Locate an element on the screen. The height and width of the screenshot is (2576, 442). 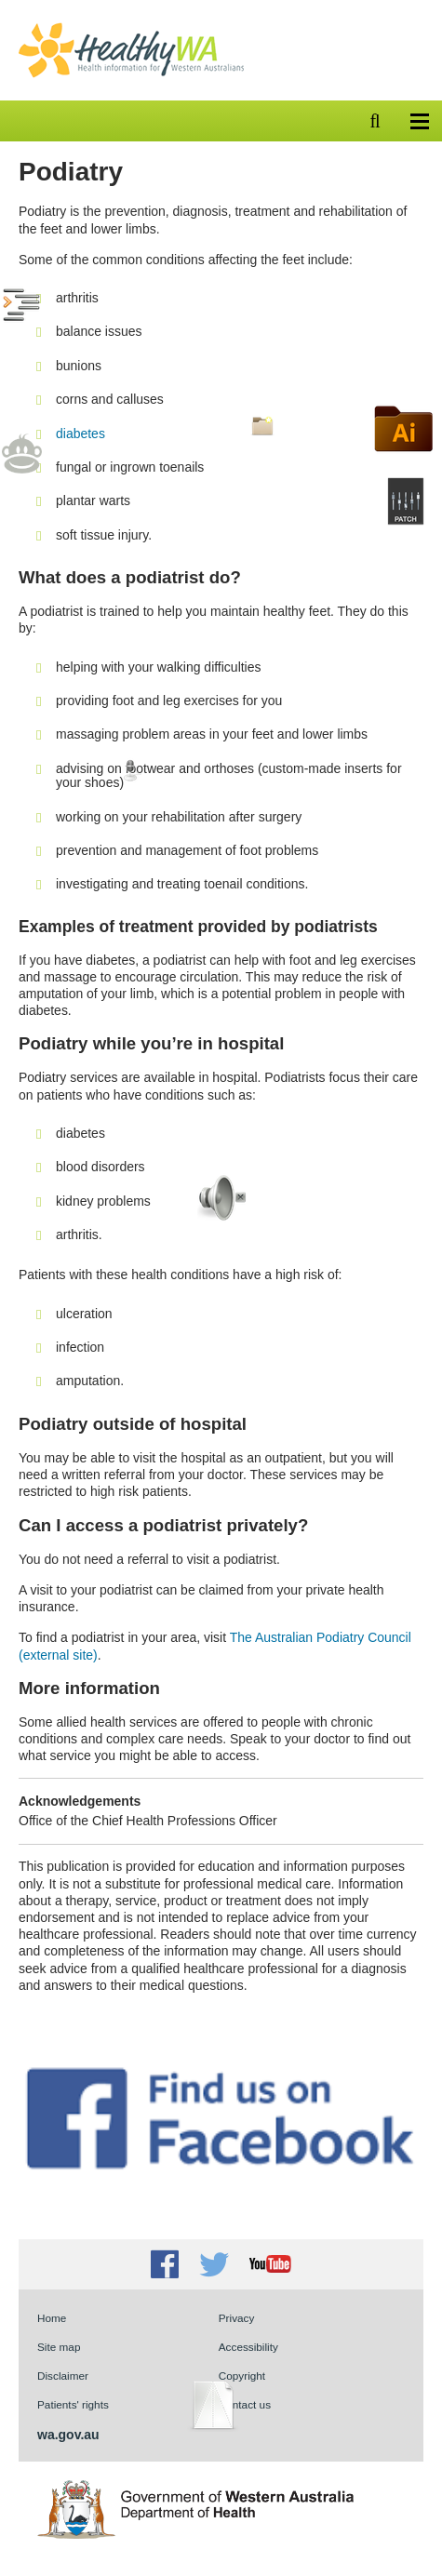
open patch settings in GarageBand is located at coordinates (406, 502).